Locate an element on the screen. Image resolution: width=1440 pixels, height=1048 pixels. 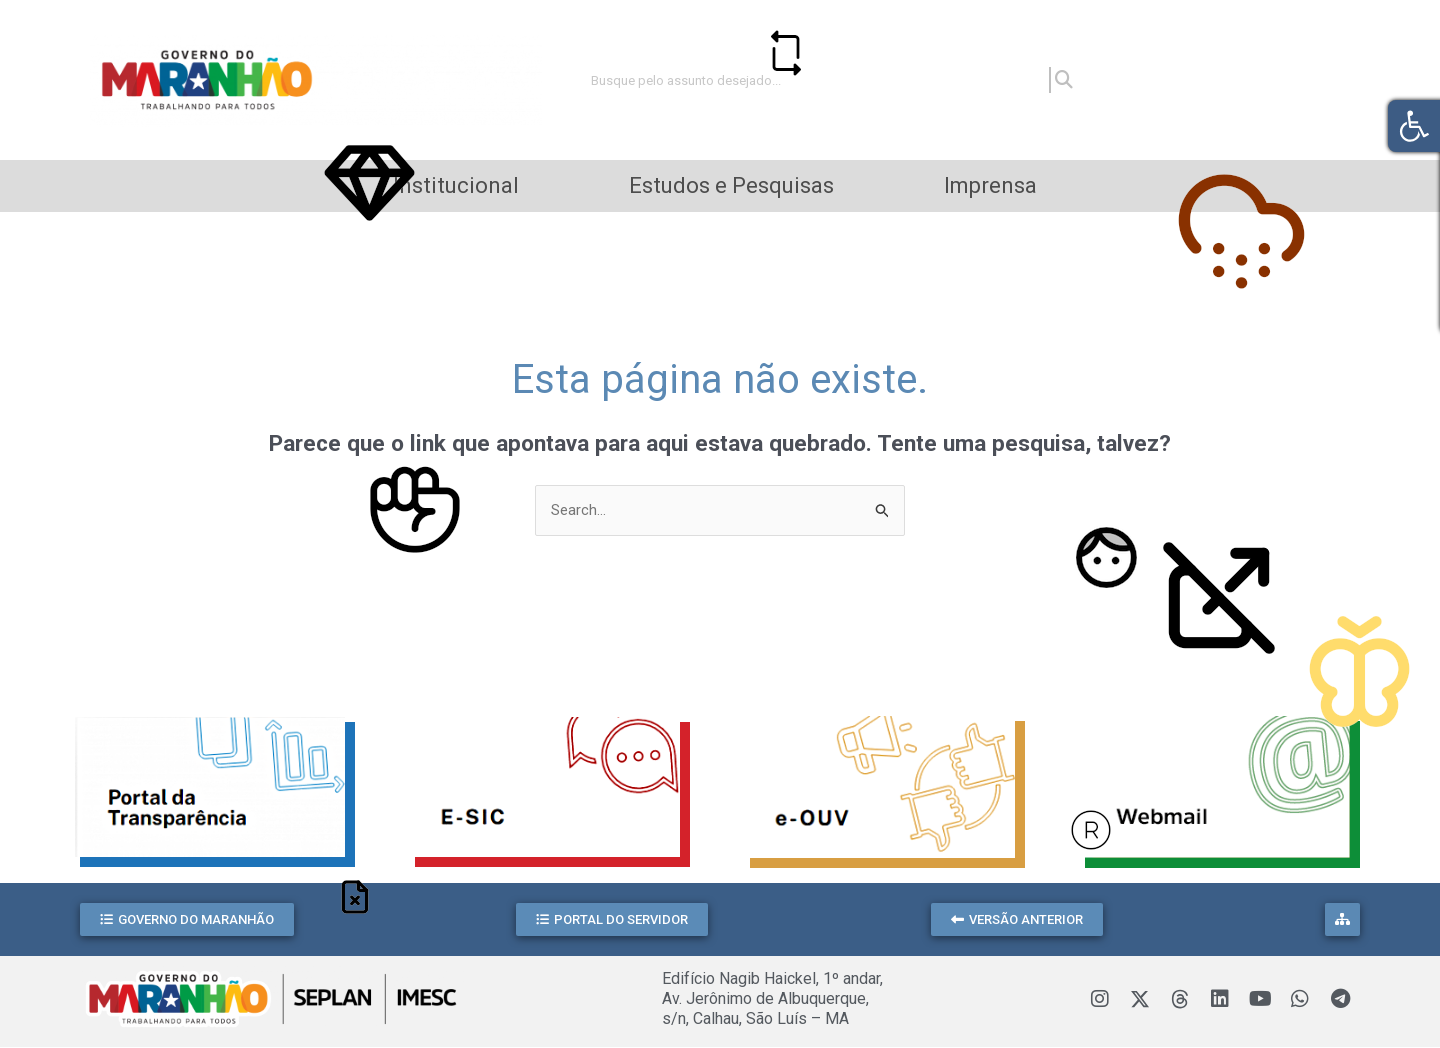
open sketch design app is located at coordinates (369, 181).